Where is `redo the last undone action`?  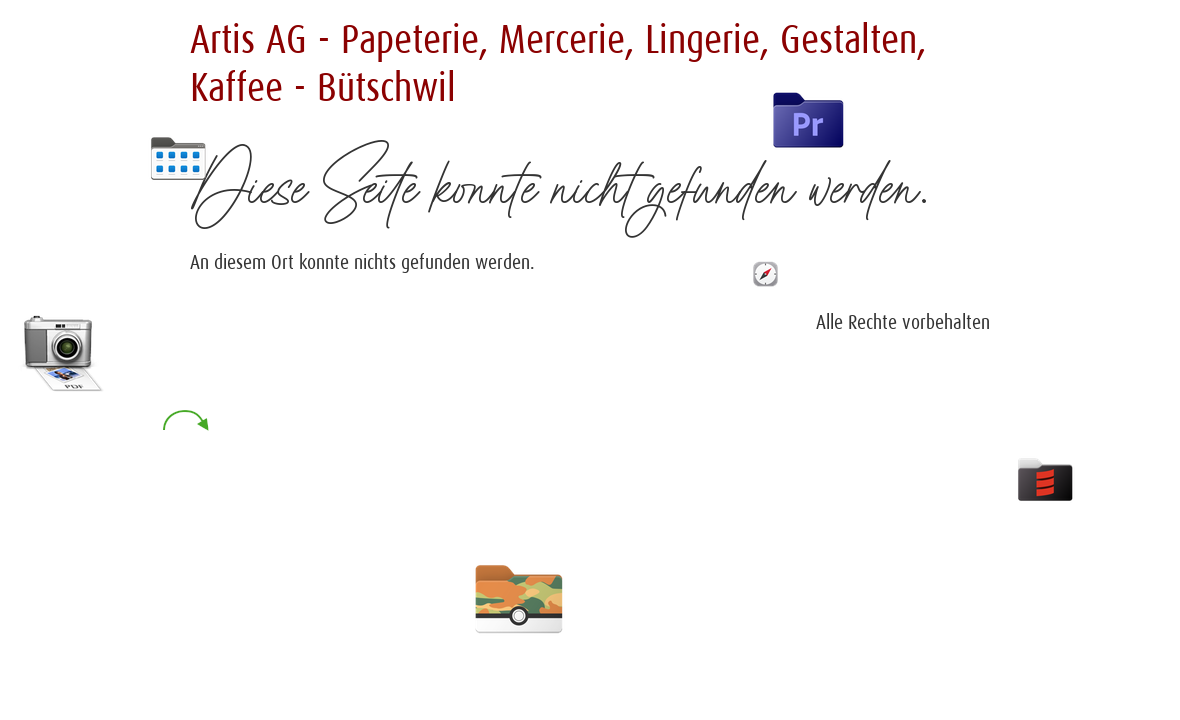 redo the last undone action is located at coordinates (186, 420).